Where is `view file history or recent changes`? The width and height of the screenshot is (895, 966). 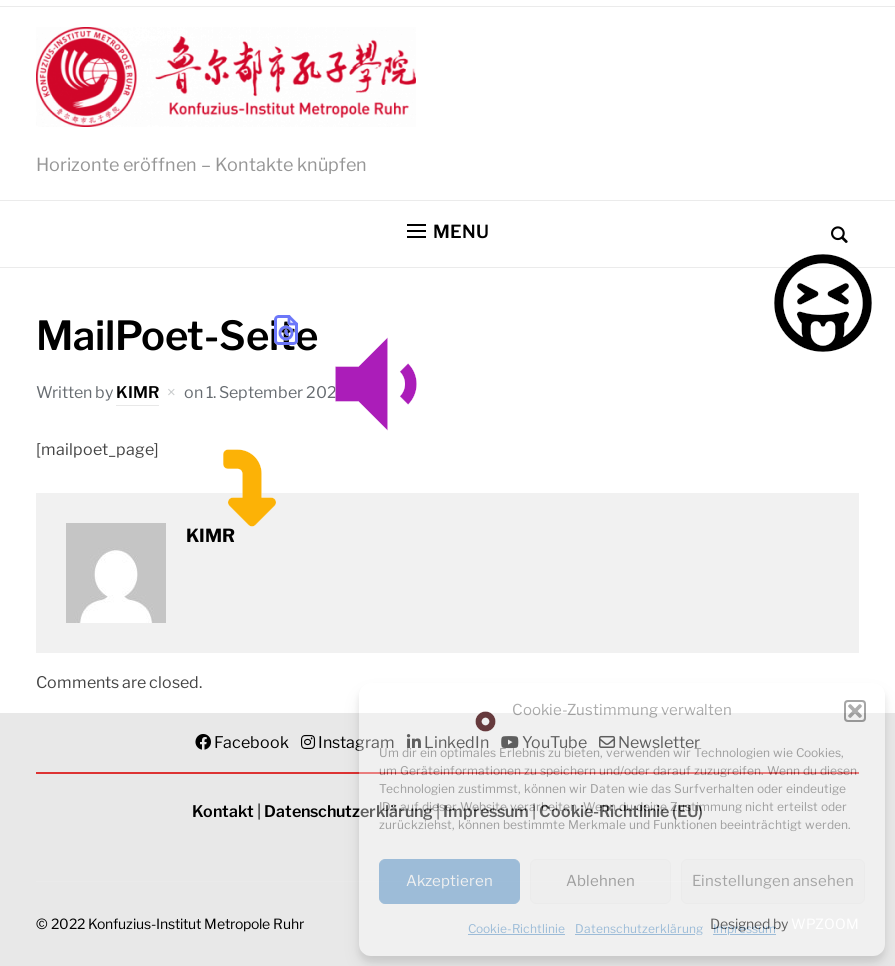
view file history or recent changes is located at coordinates (286, 330).